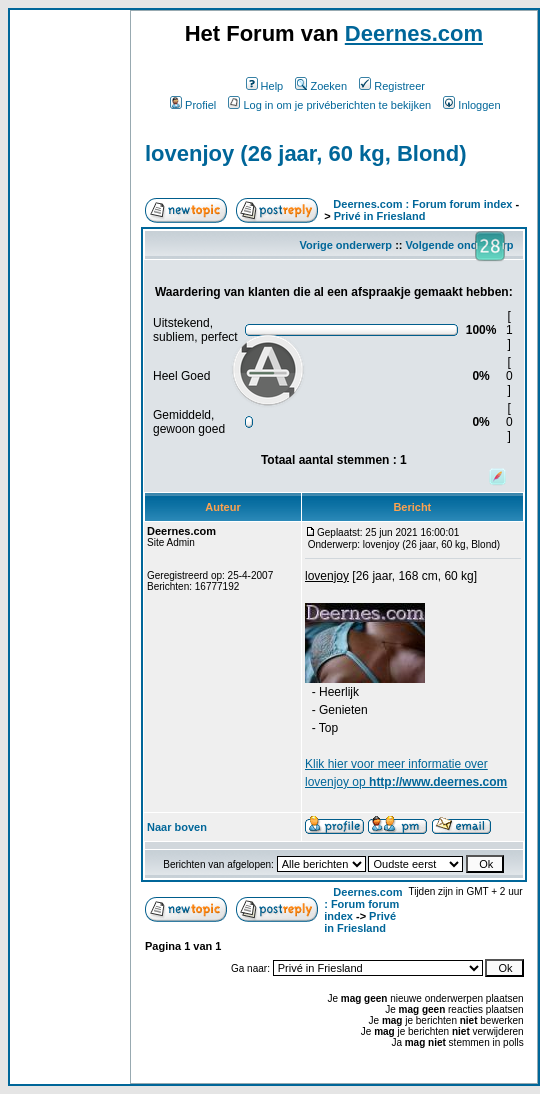 This screenshot has height=1094, width=540. Describe the element at coordinates (268, 370) in the screenshot. I see `open the software updater application` at that location.